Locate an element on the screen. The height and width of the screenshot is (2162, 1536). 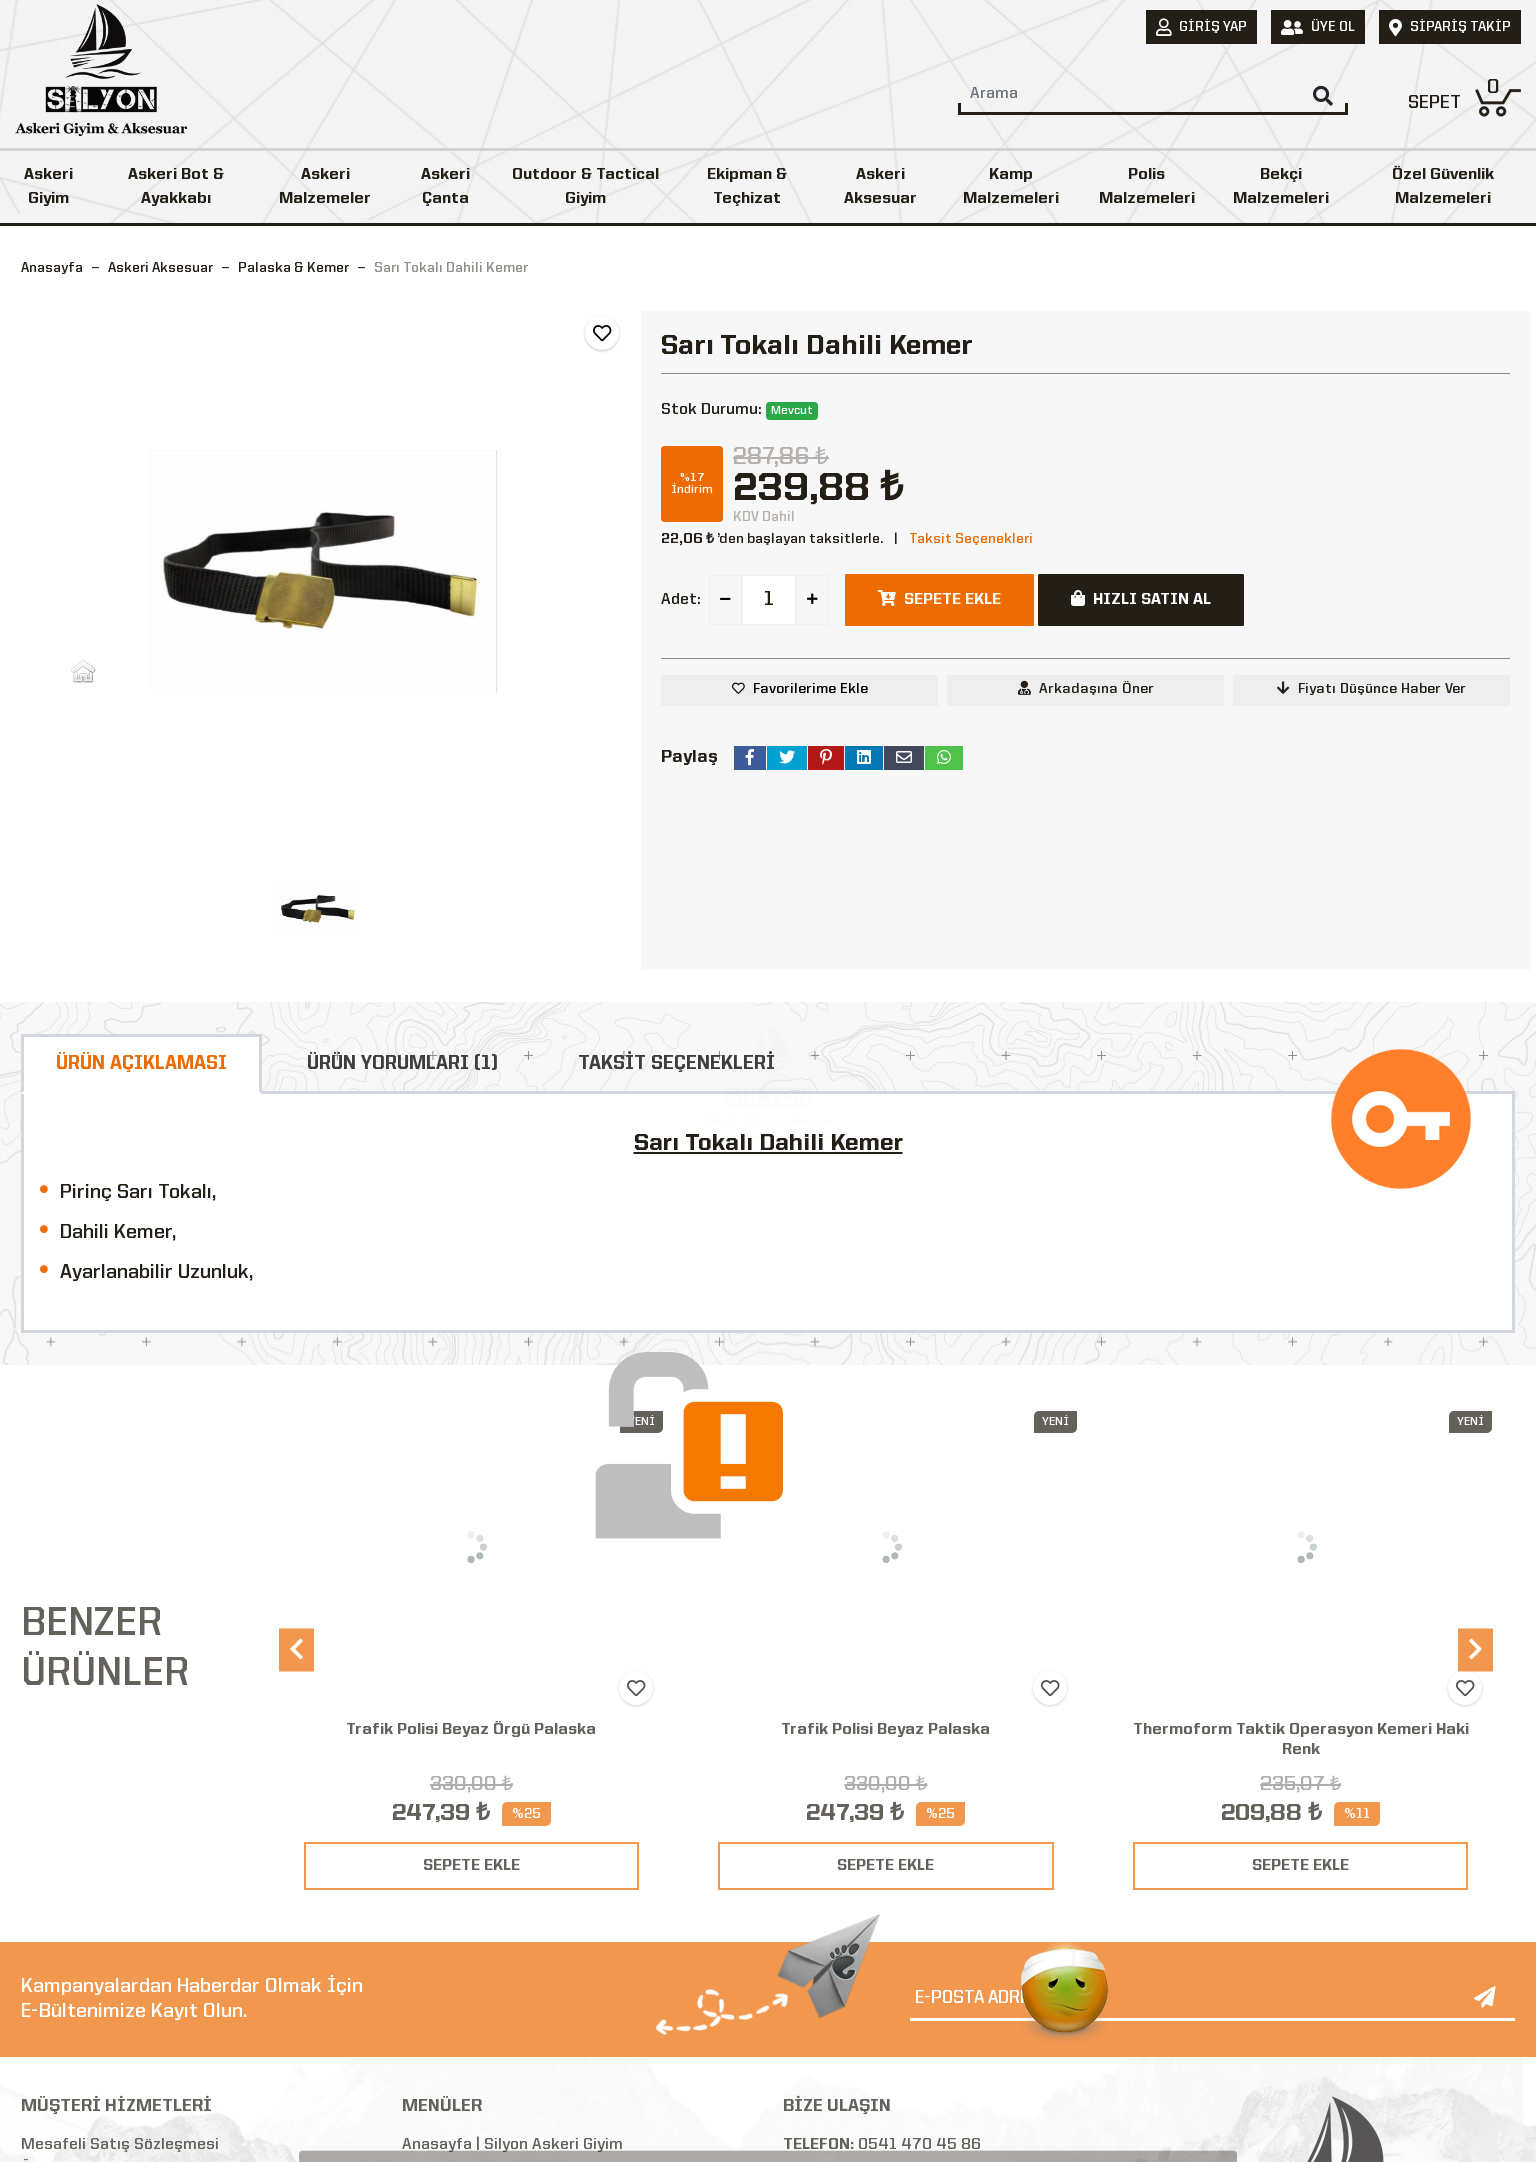
indicates user is feeling unwell or sick is located at coordinates (1065, 1993).